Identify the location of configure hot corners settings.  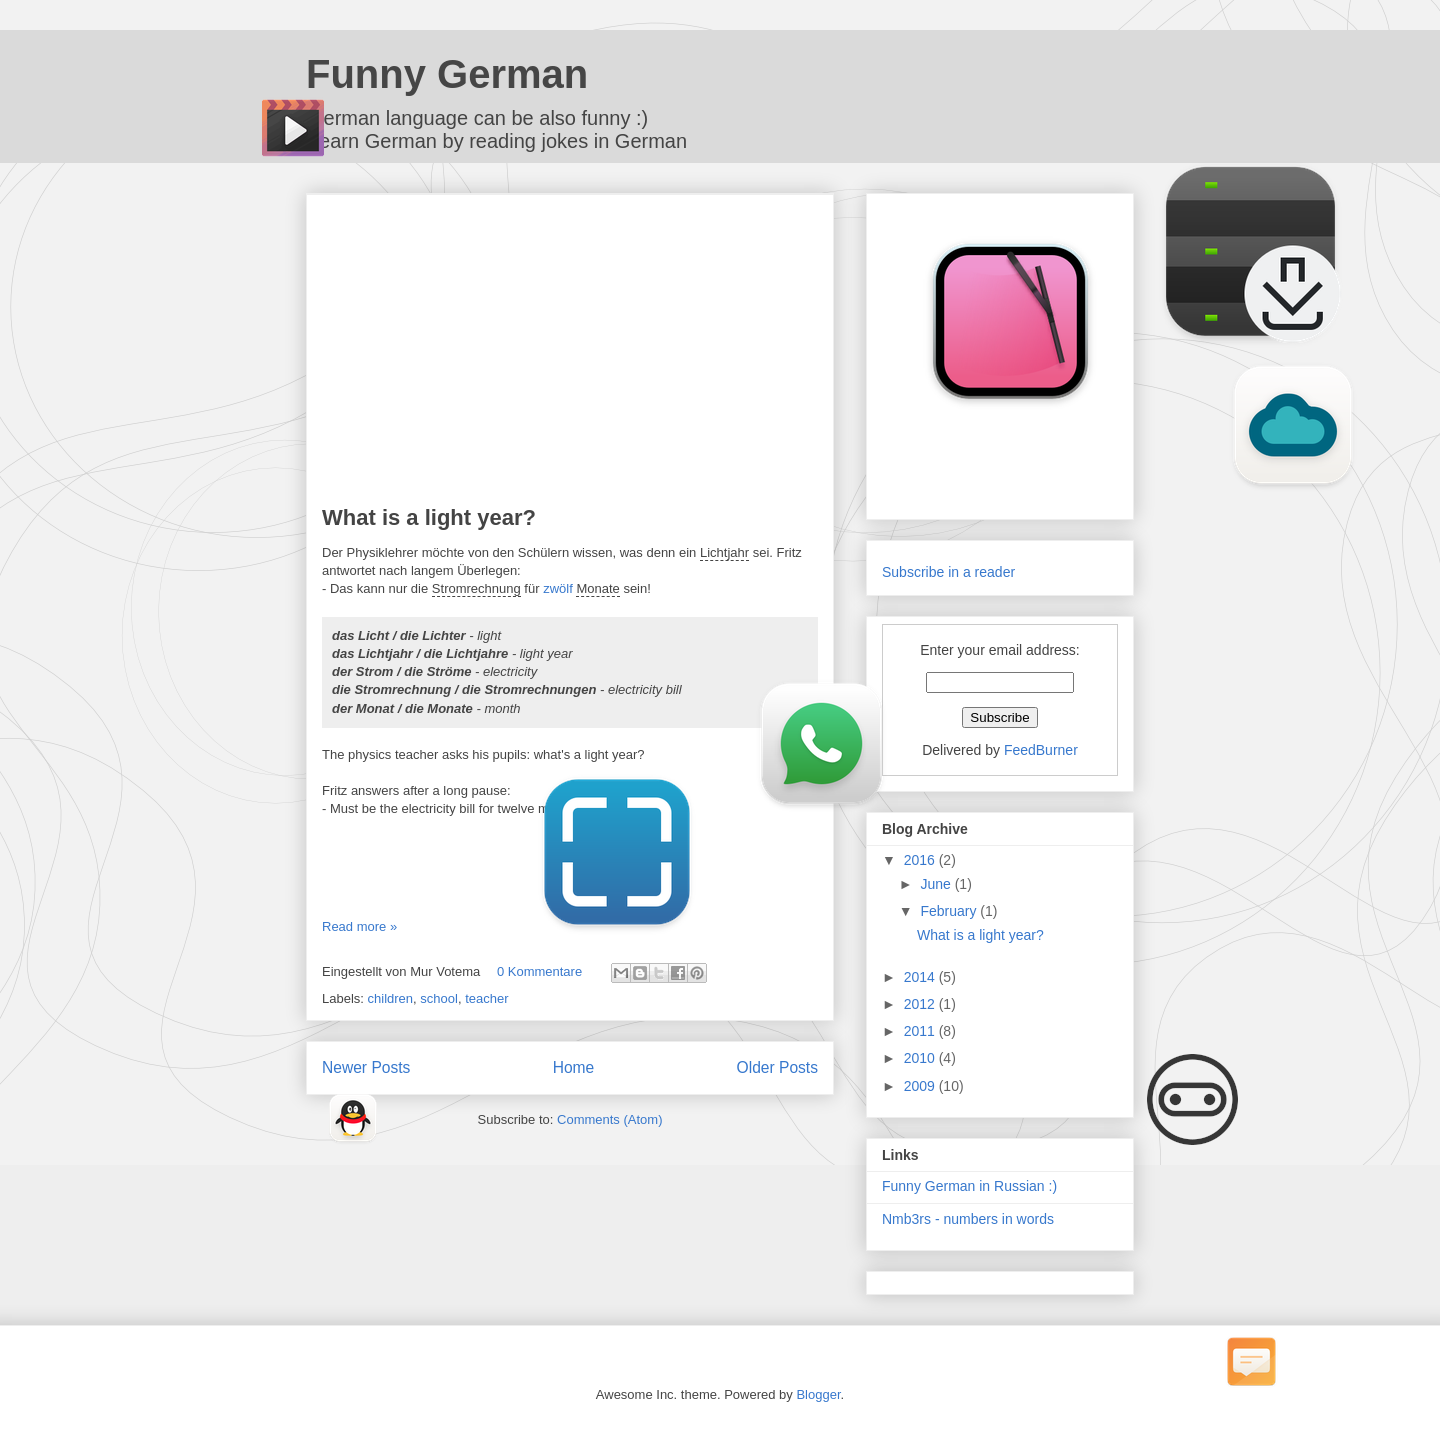
(617, 852).